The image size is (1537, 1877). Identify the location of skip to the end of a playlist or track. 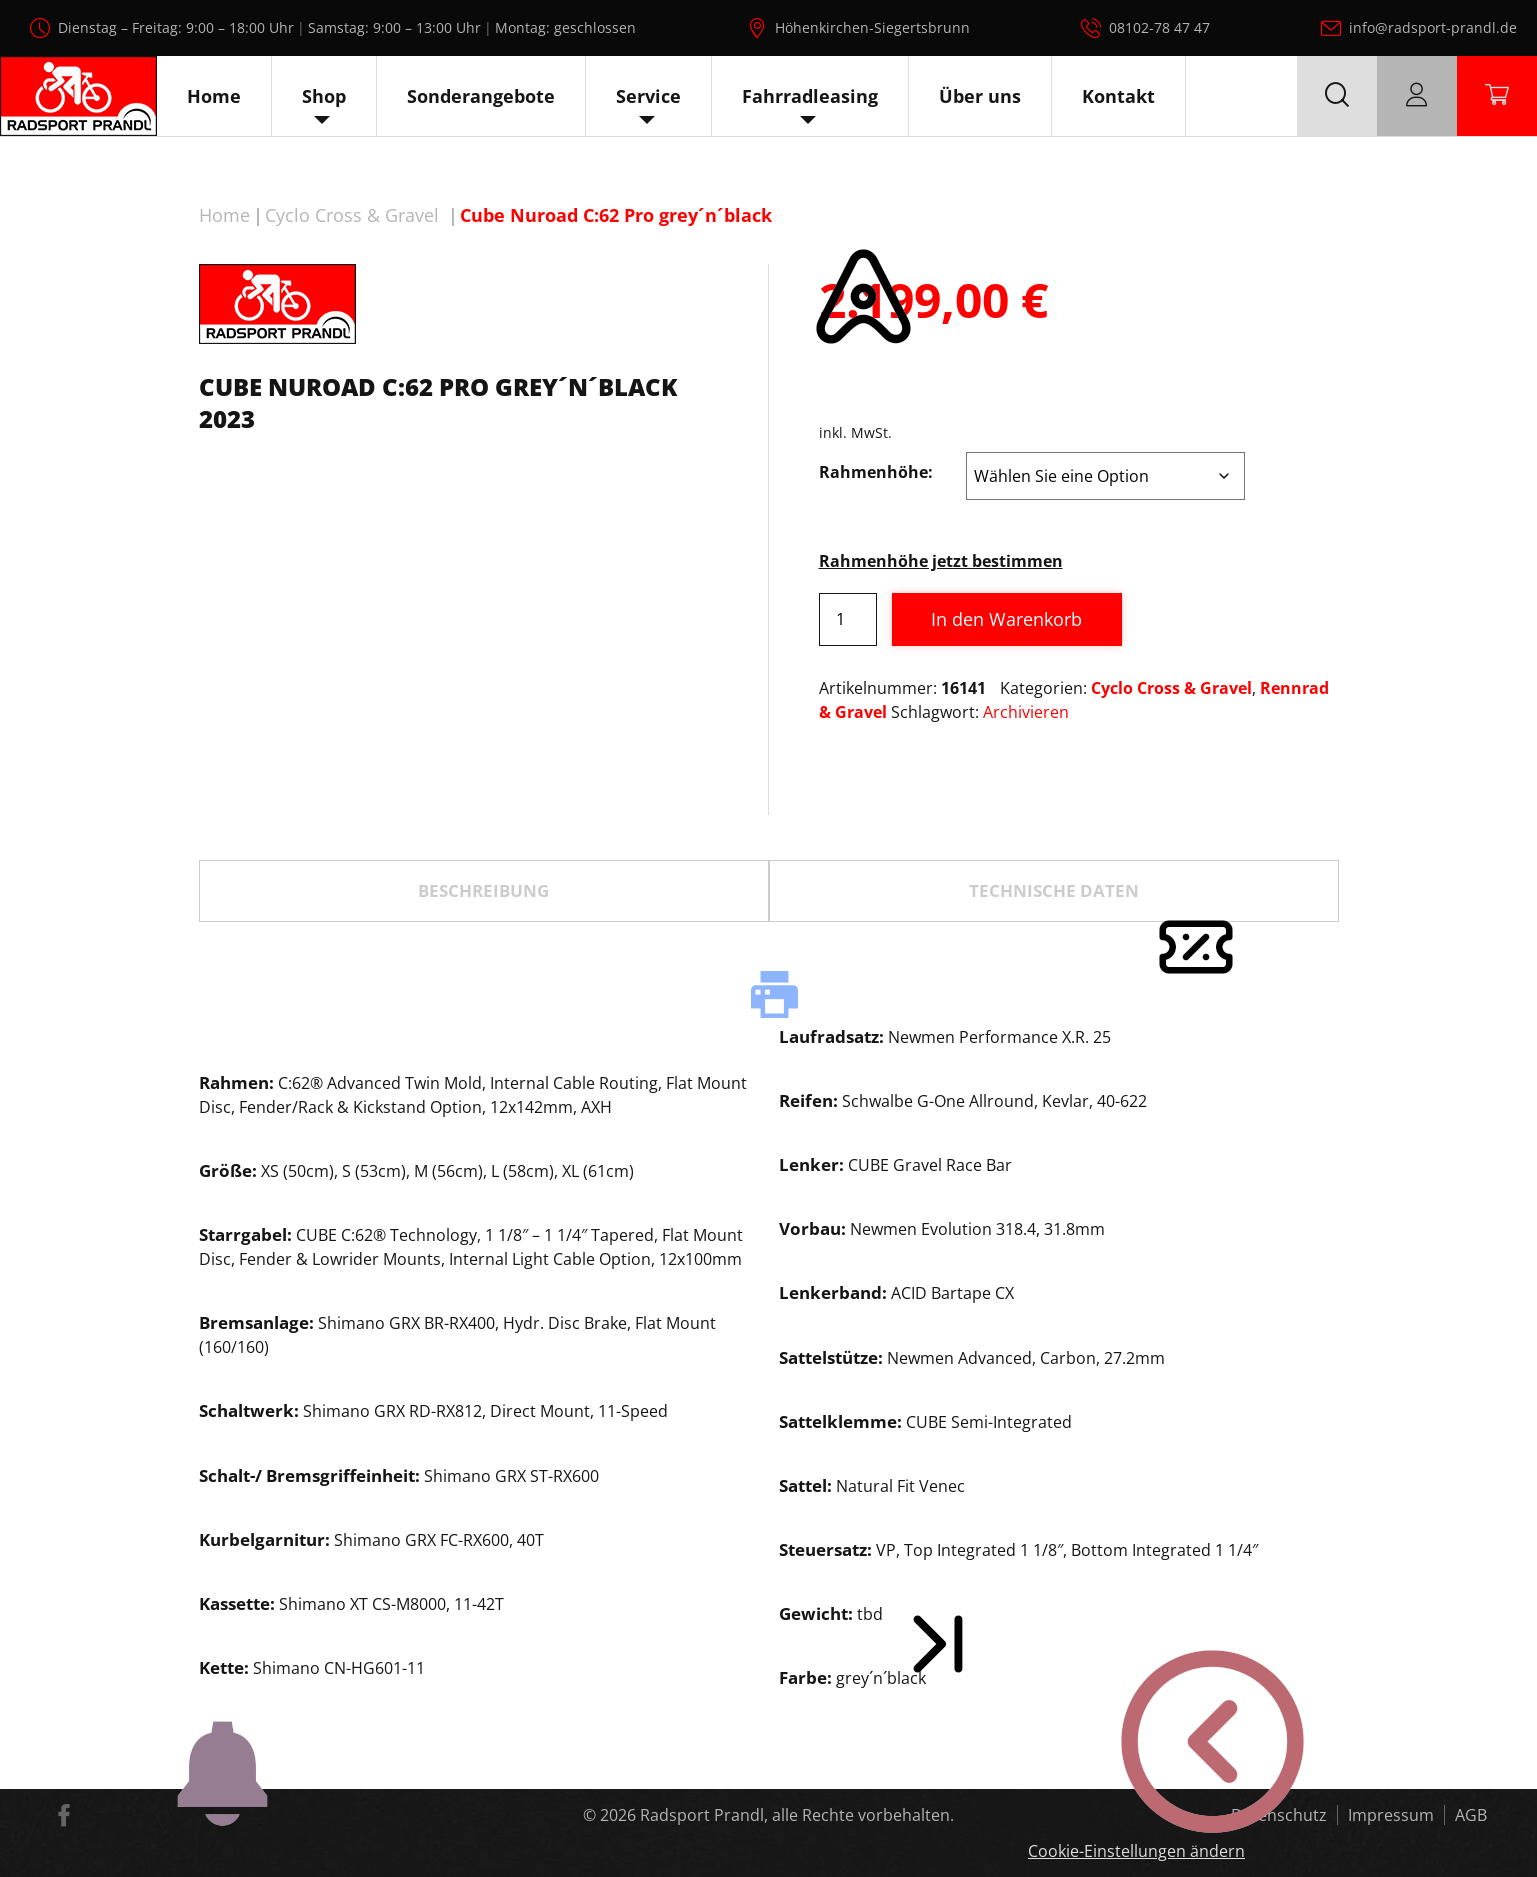
(938, 1644).